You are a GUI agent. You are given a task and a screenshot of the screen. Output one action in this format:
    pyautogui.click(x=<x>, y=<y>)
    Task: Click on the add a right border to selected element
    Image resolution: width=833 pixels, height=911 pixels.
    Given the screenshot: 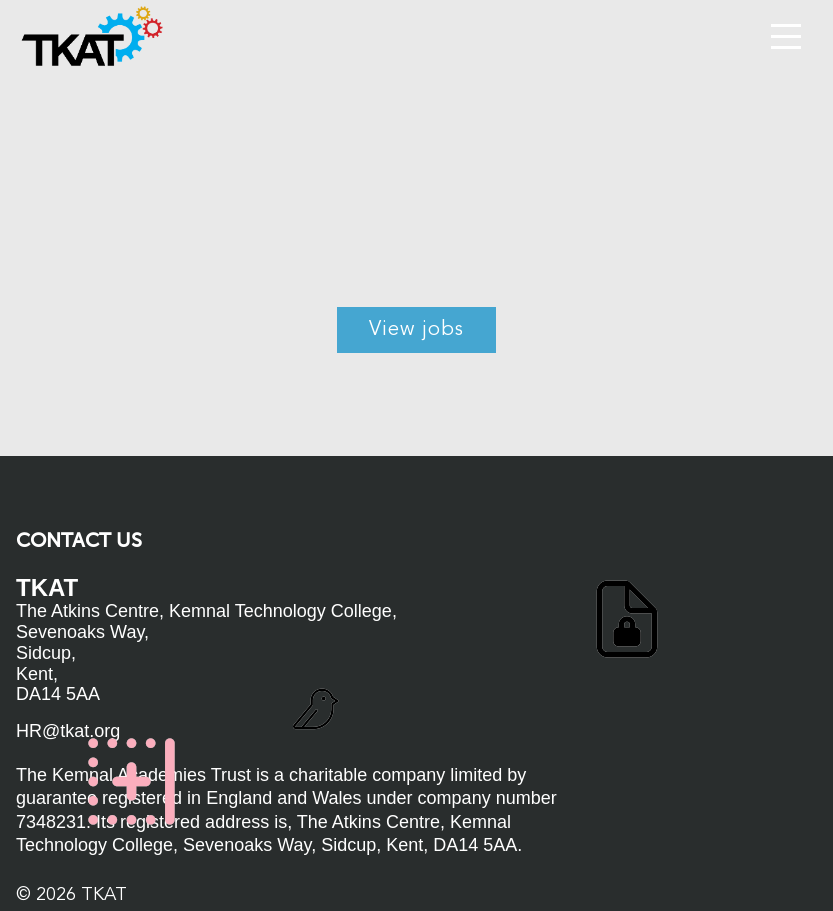 What is the action you would take?
    pyautogui.click(x=131, y=781)
    